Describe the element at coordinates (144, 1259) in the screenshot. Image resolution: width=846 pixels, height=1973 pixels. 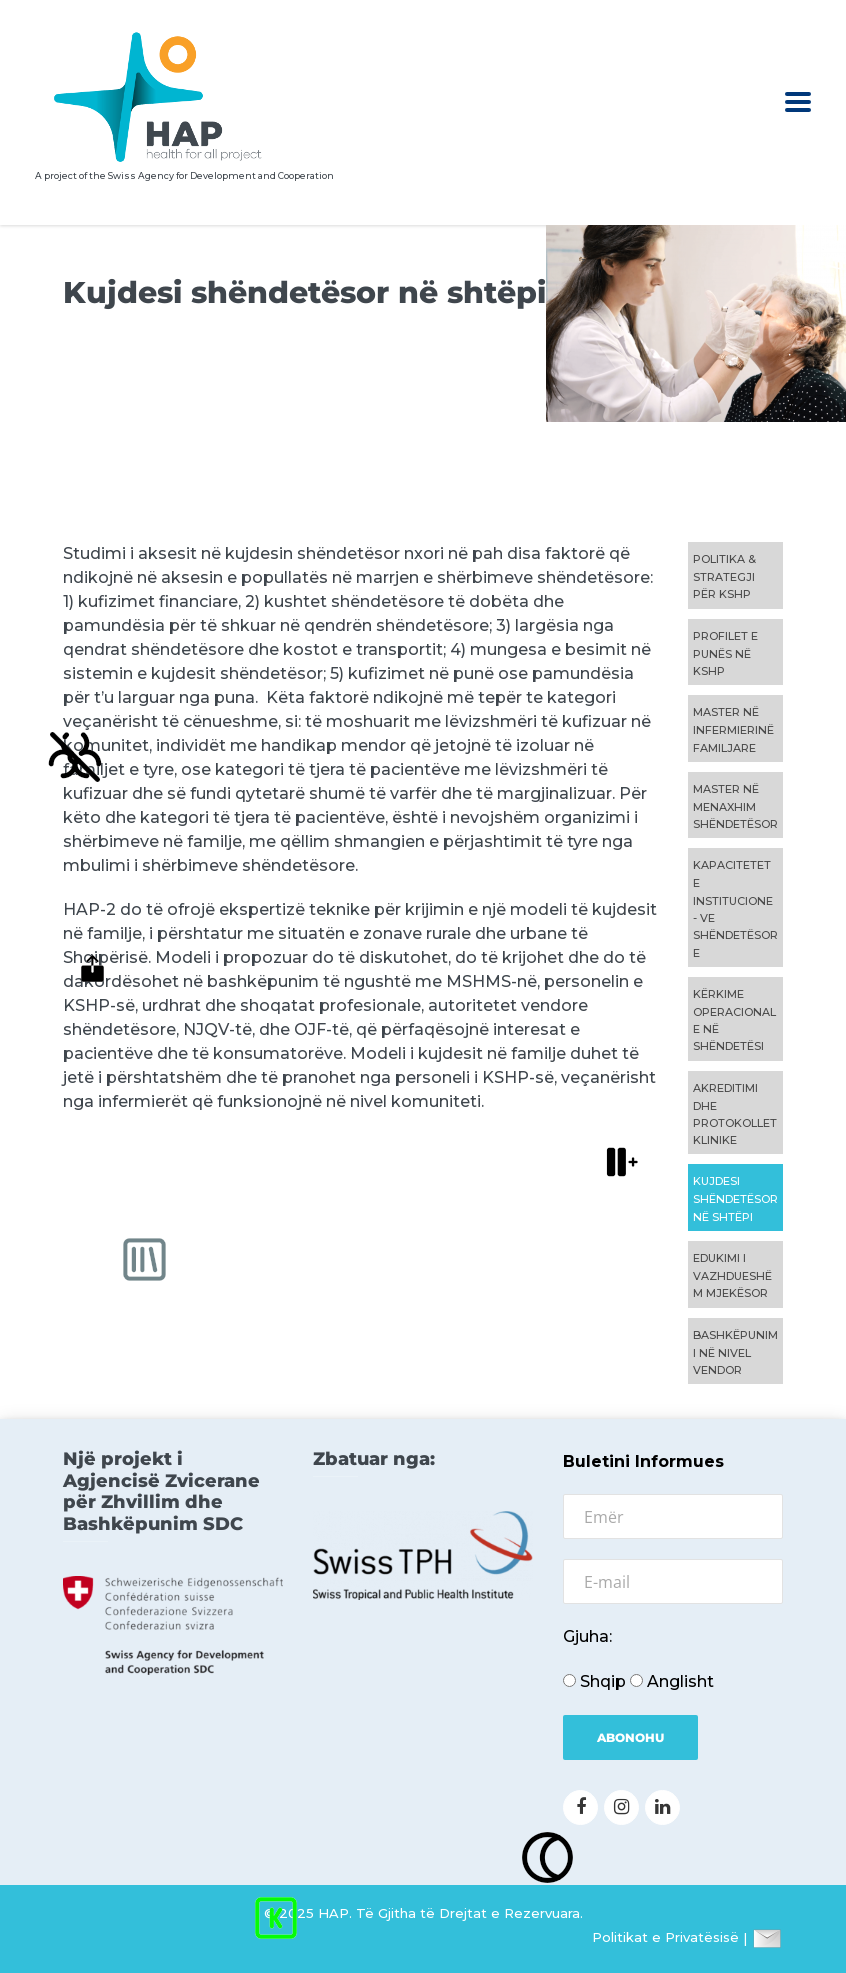
I see `access your media library` at that location.